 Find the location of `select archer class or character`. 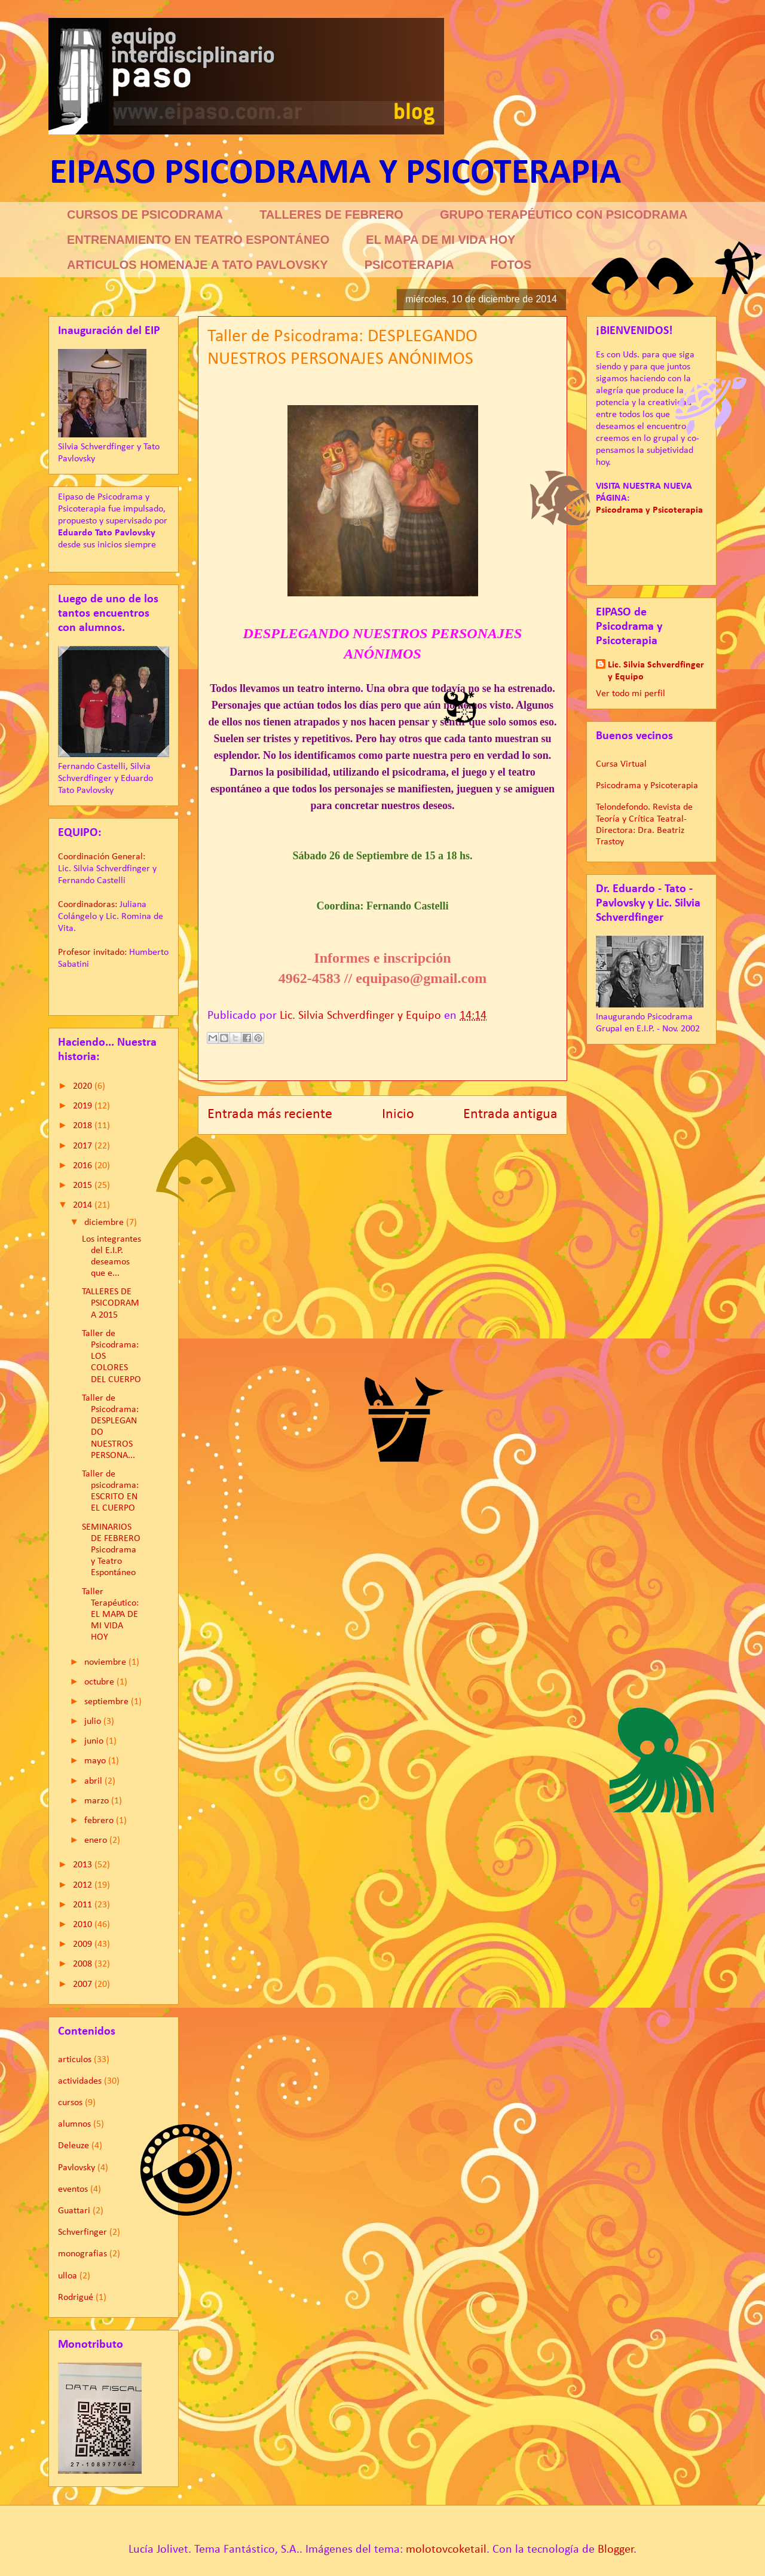

select archer class or character is located at coordinates (736, 268).